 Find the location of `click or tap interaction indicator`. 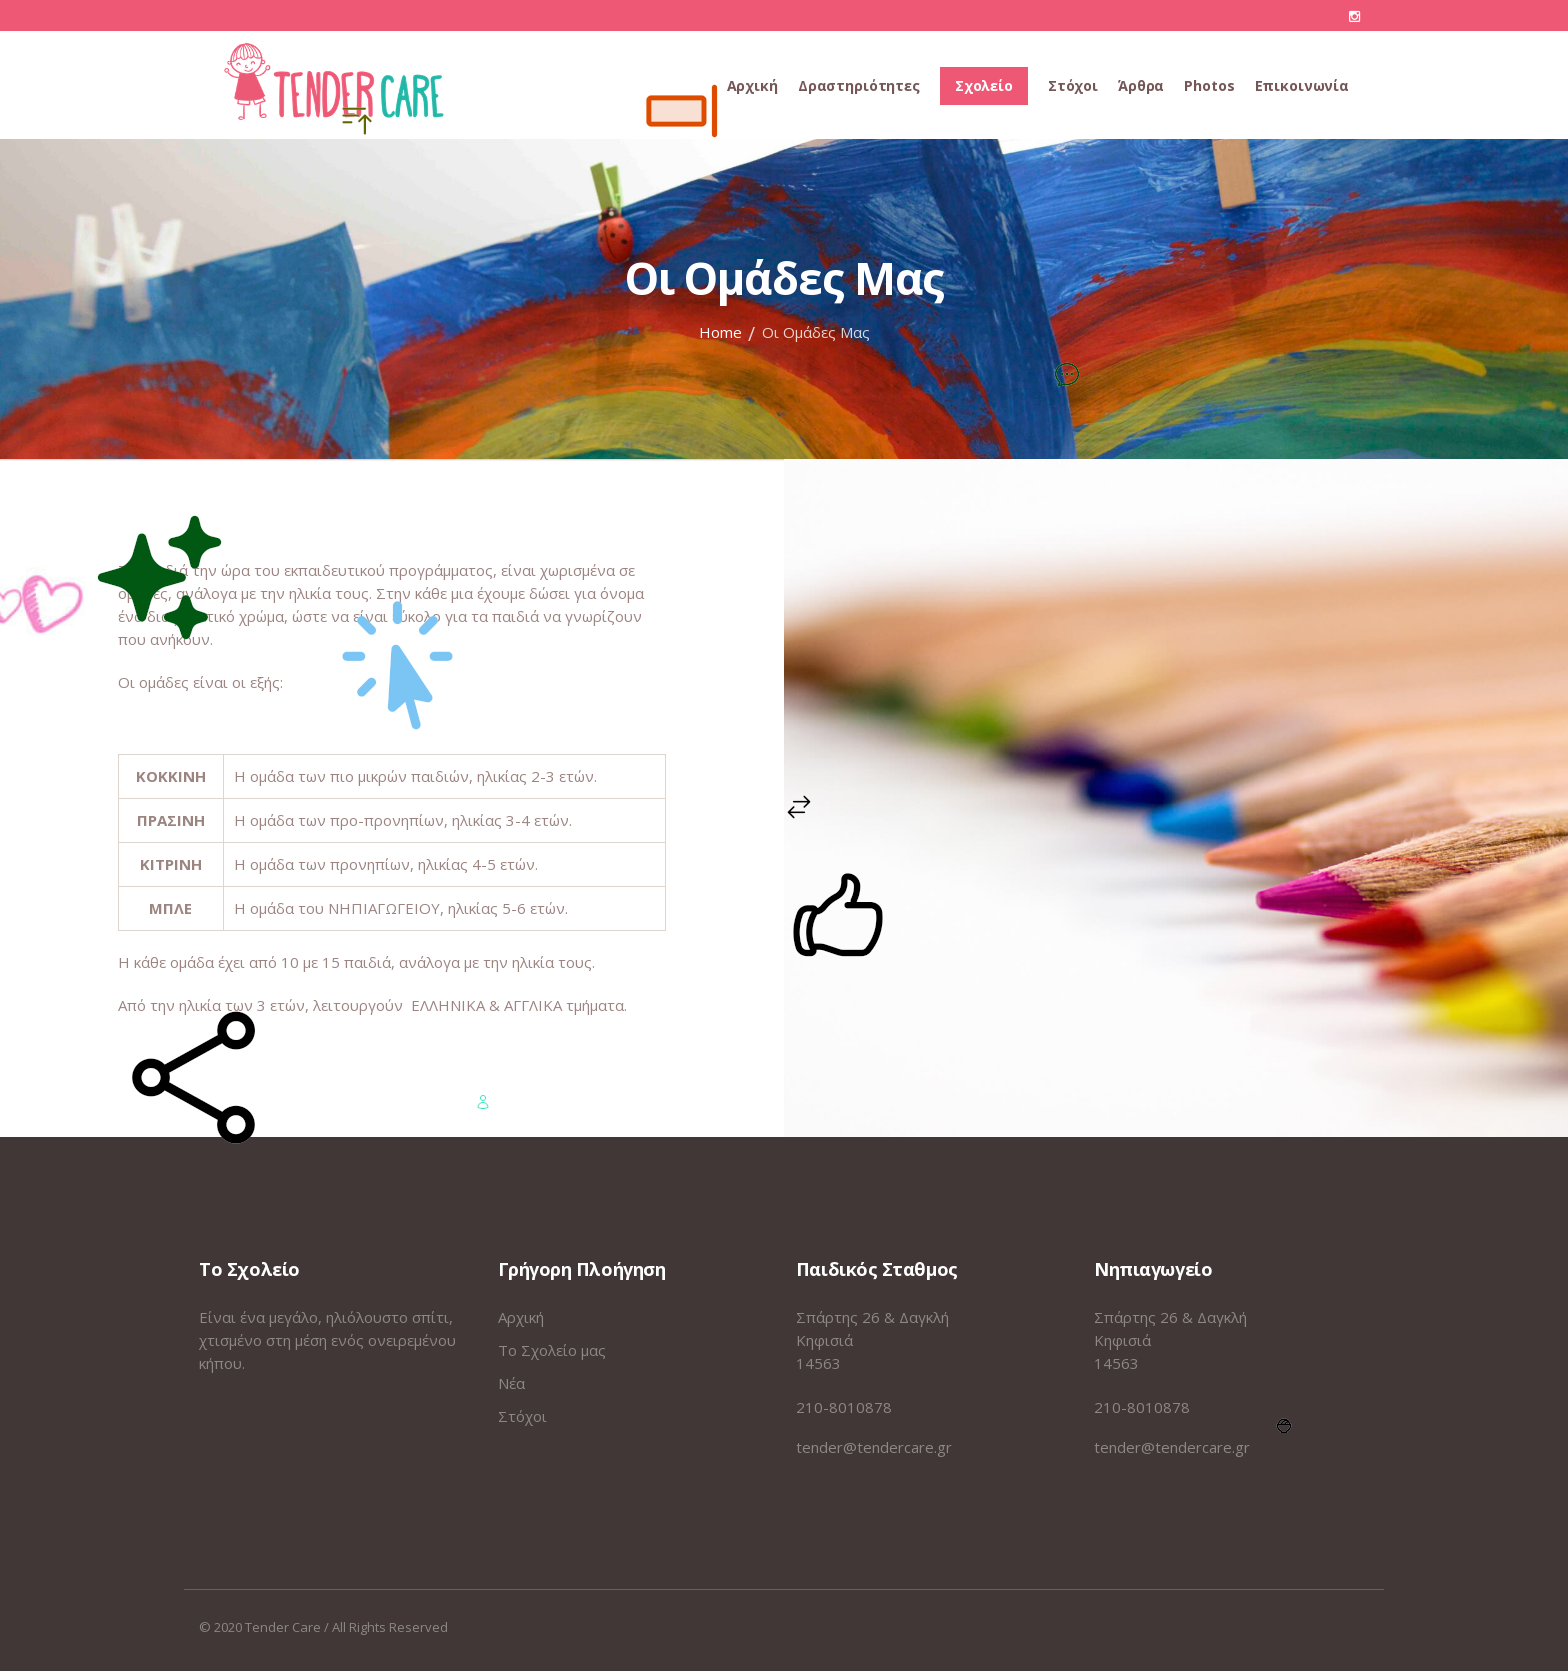

click or tap interaction indicator is located at coordinates (397, 665).